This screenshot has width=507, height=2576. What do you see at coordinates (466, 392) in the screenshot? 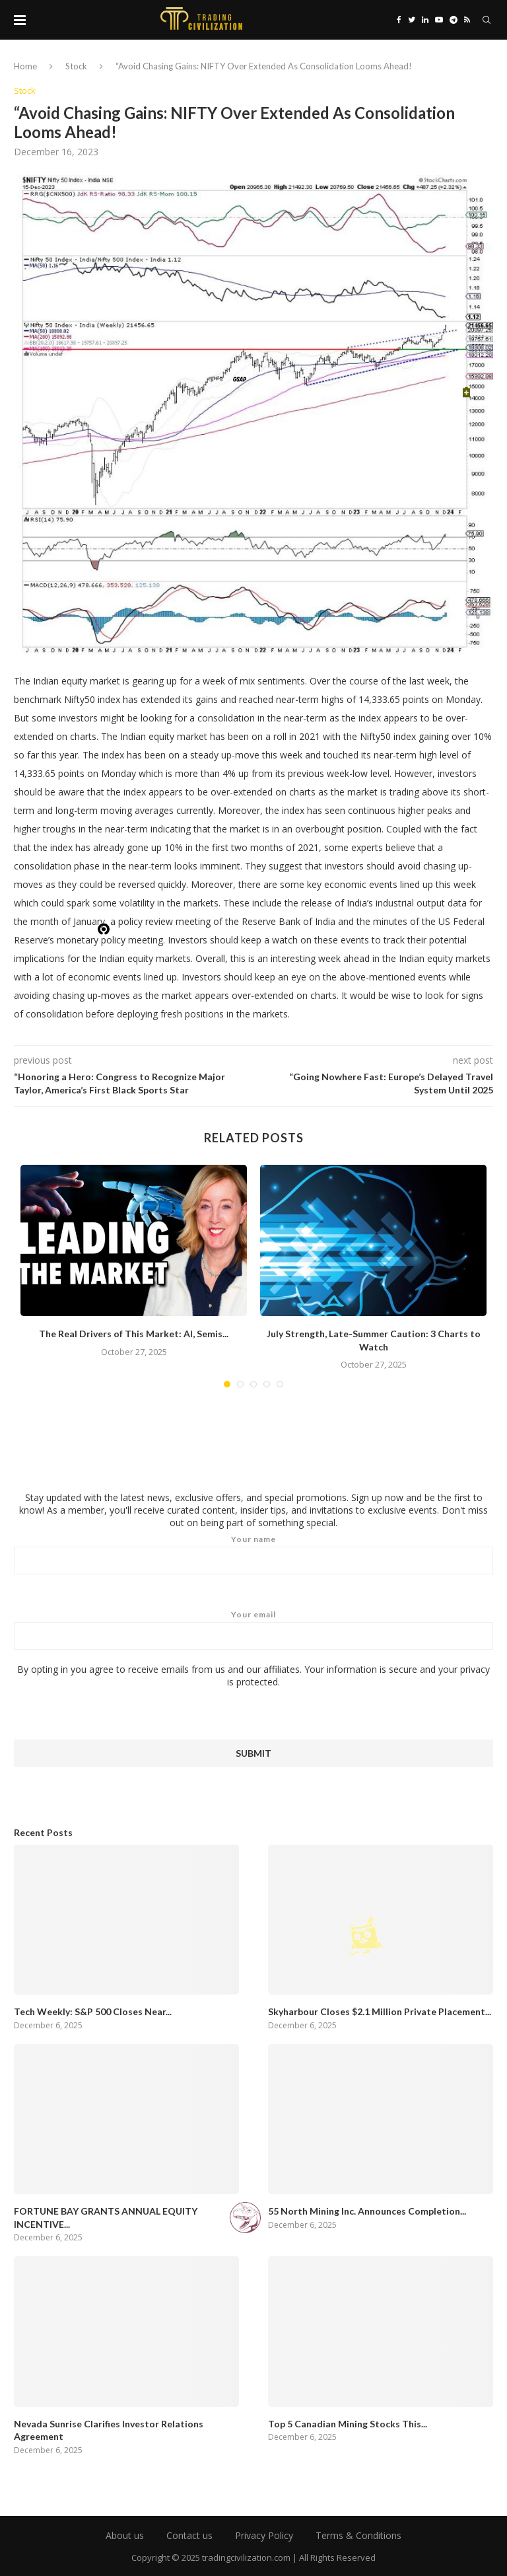
I see `enable battery saver mode` at bounding box center [466, 392].